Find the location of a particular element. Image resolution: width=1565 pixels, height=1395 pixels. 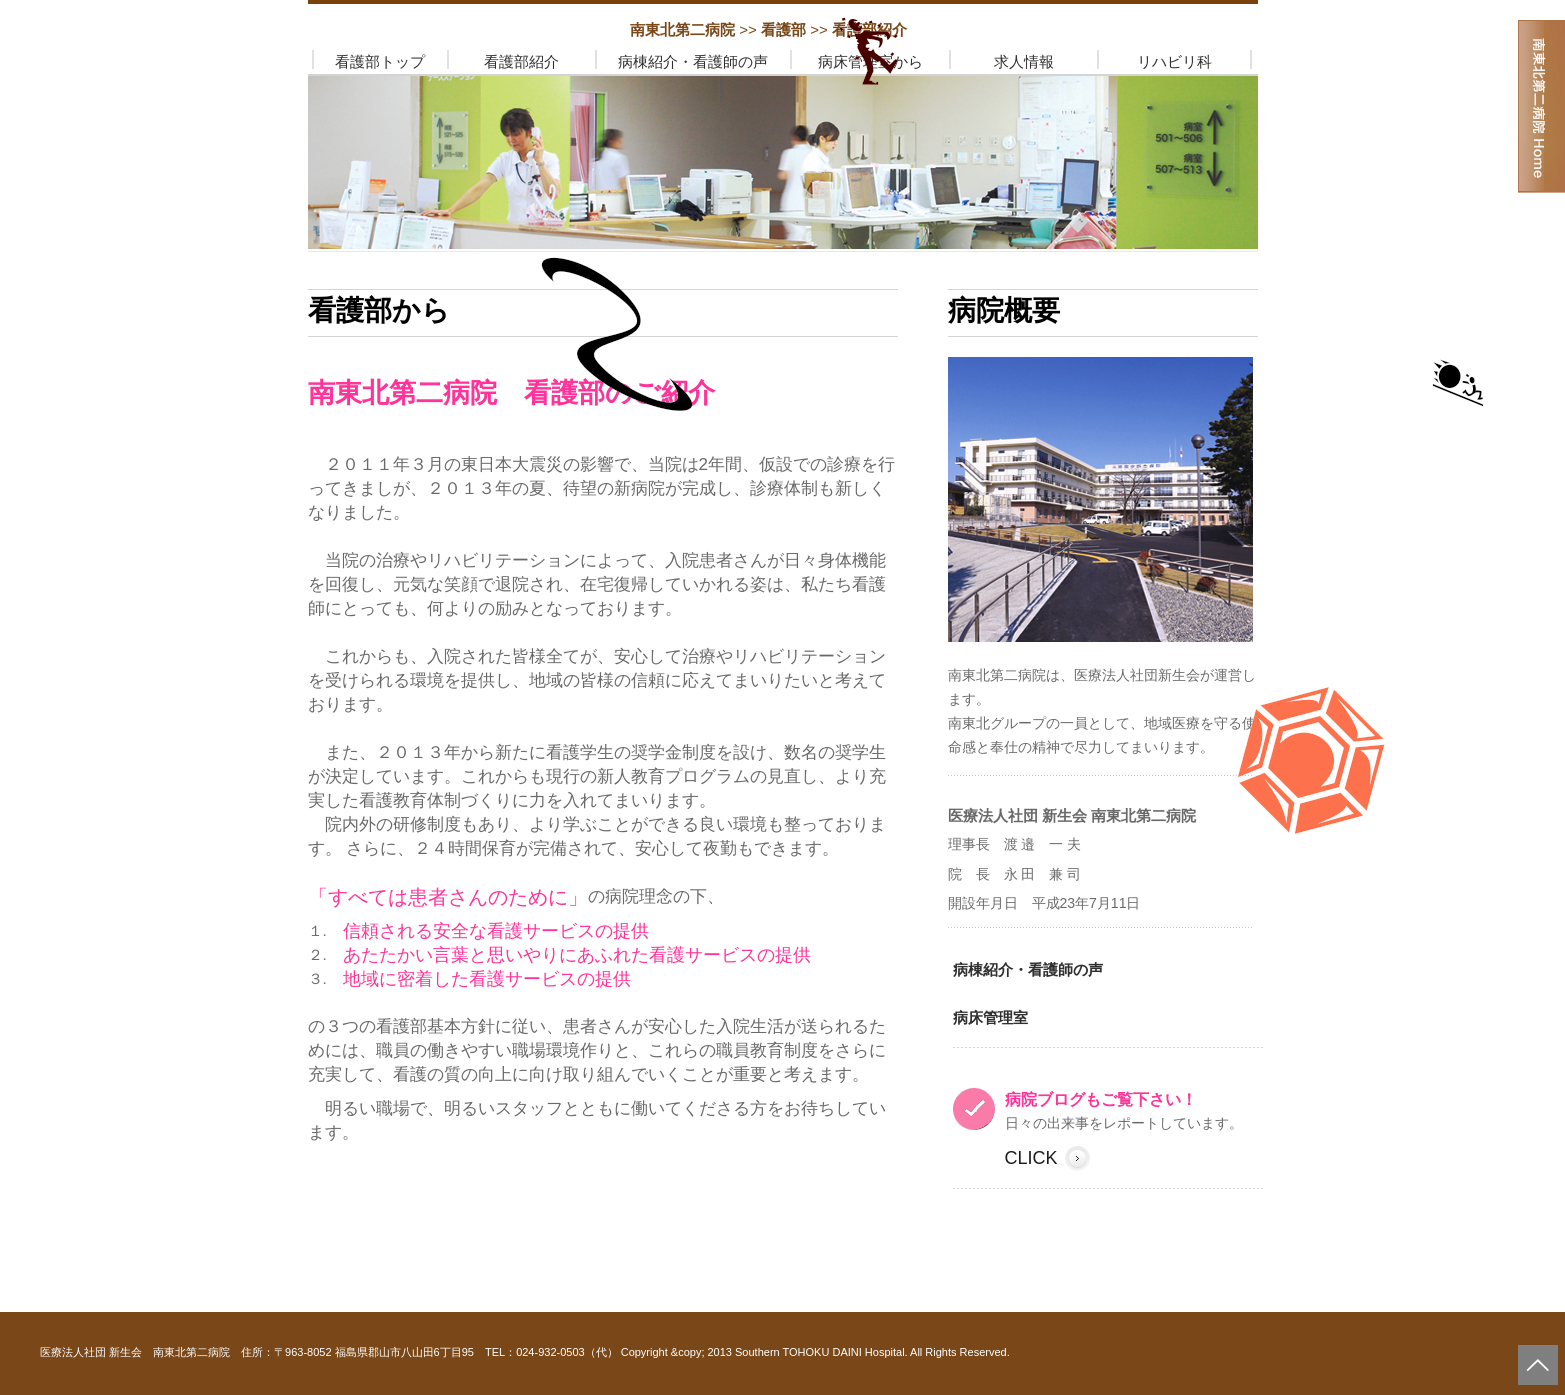

in-game premium currency or gems is located at coordinates (1312, 761).